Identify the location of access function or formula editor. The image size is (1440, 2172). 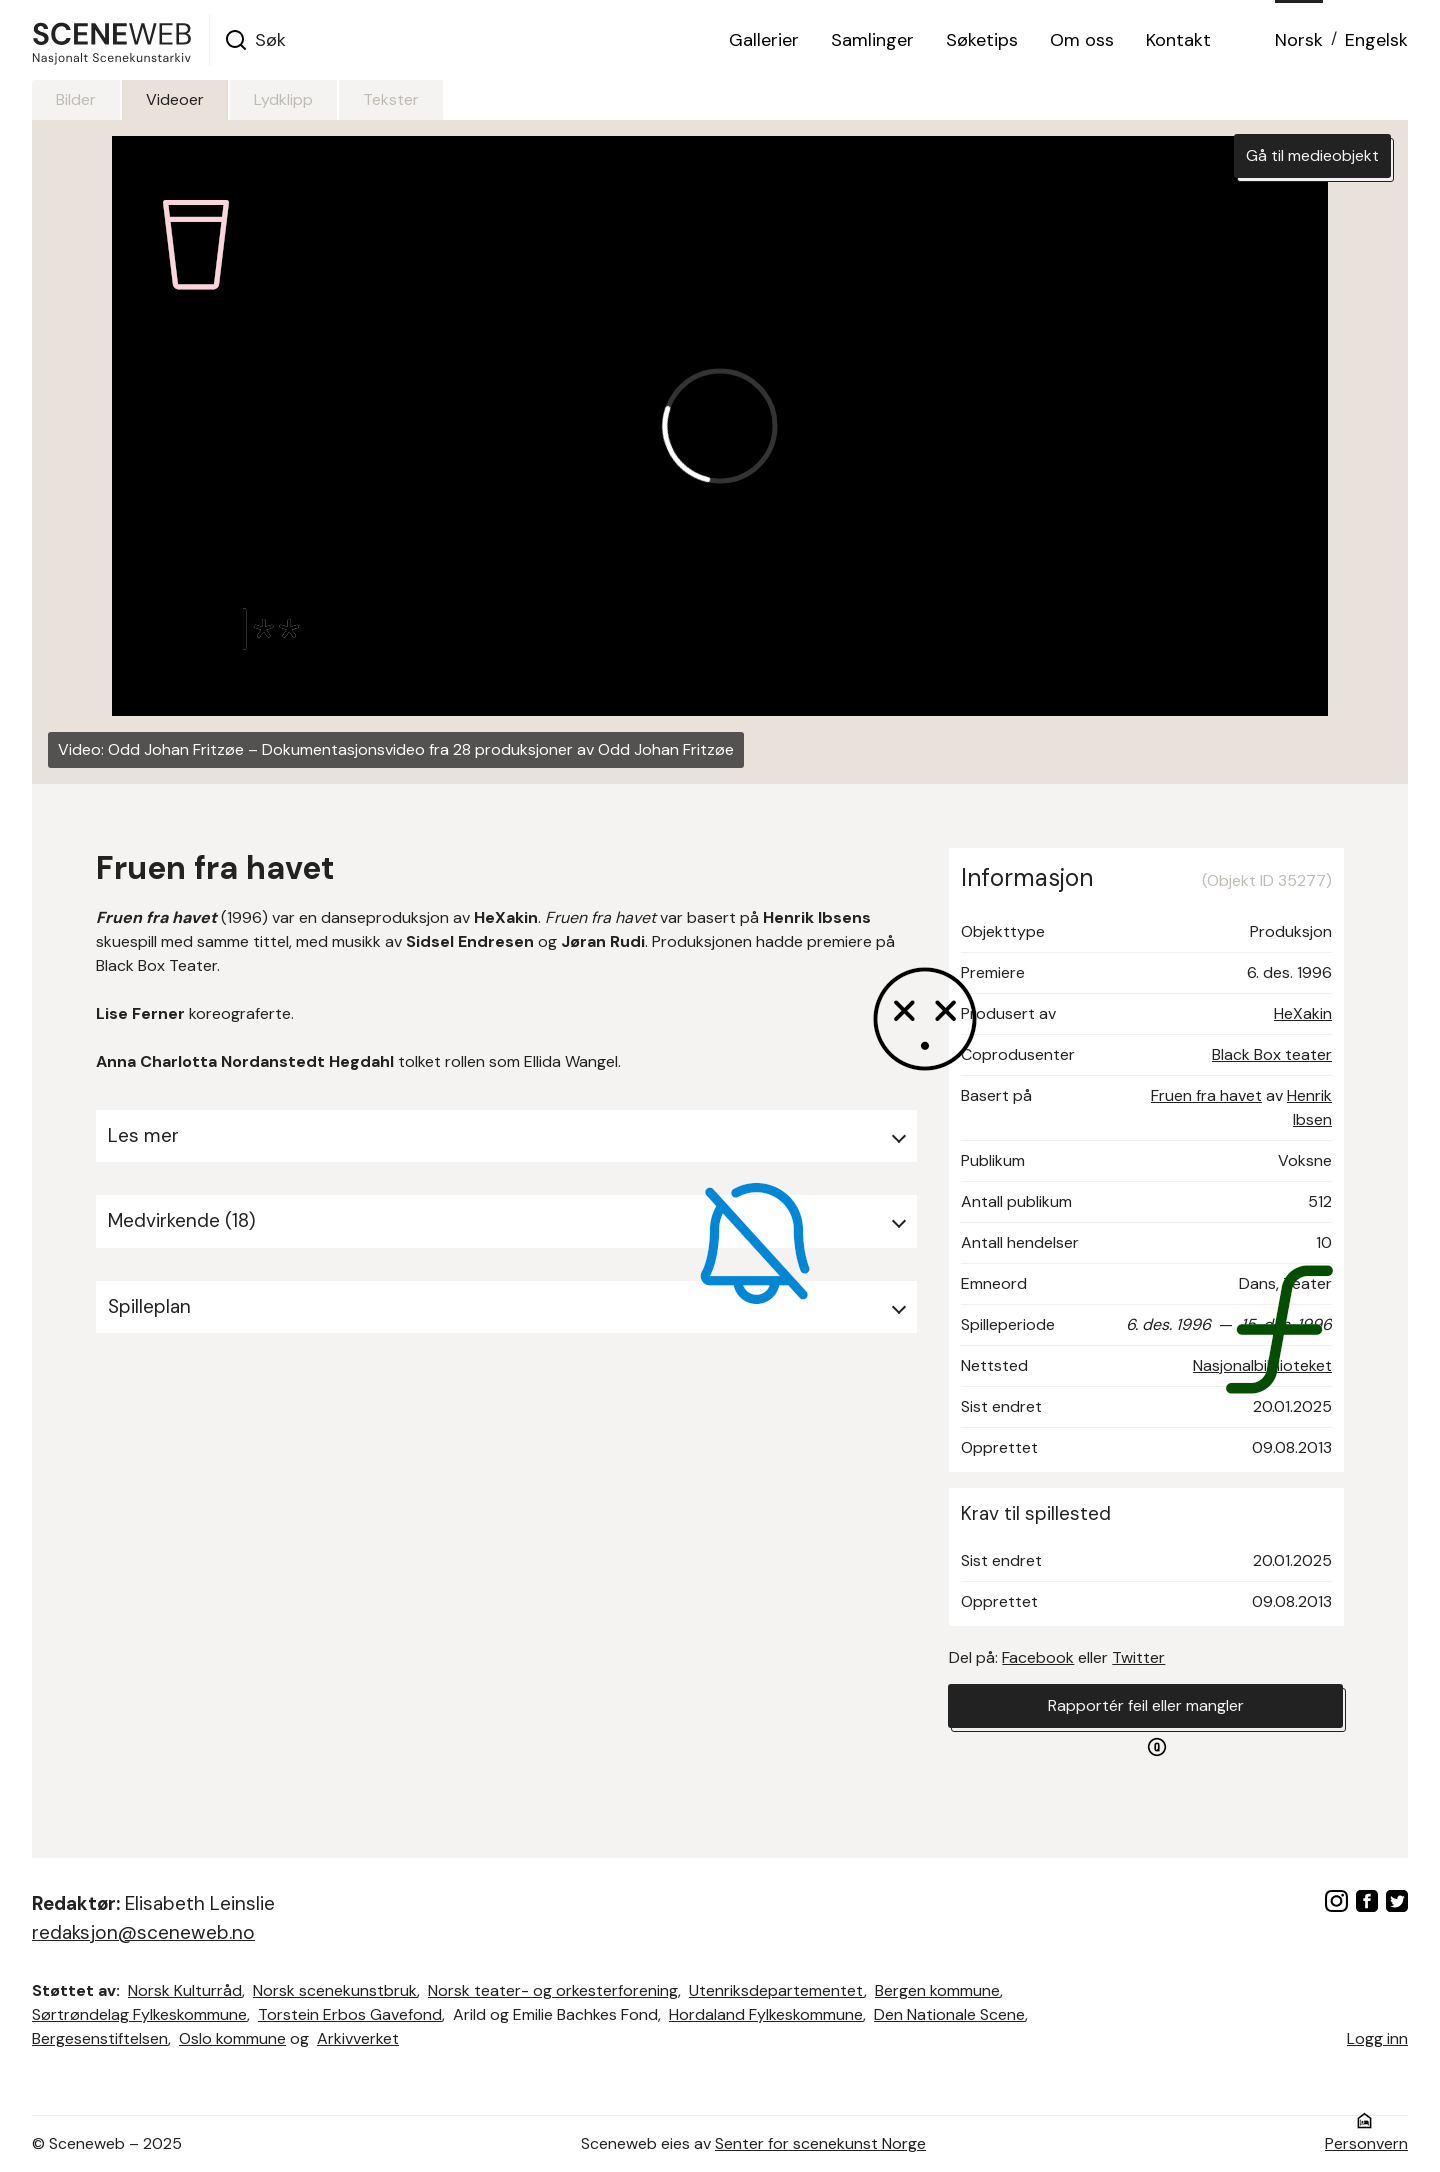
(1279, 1329).